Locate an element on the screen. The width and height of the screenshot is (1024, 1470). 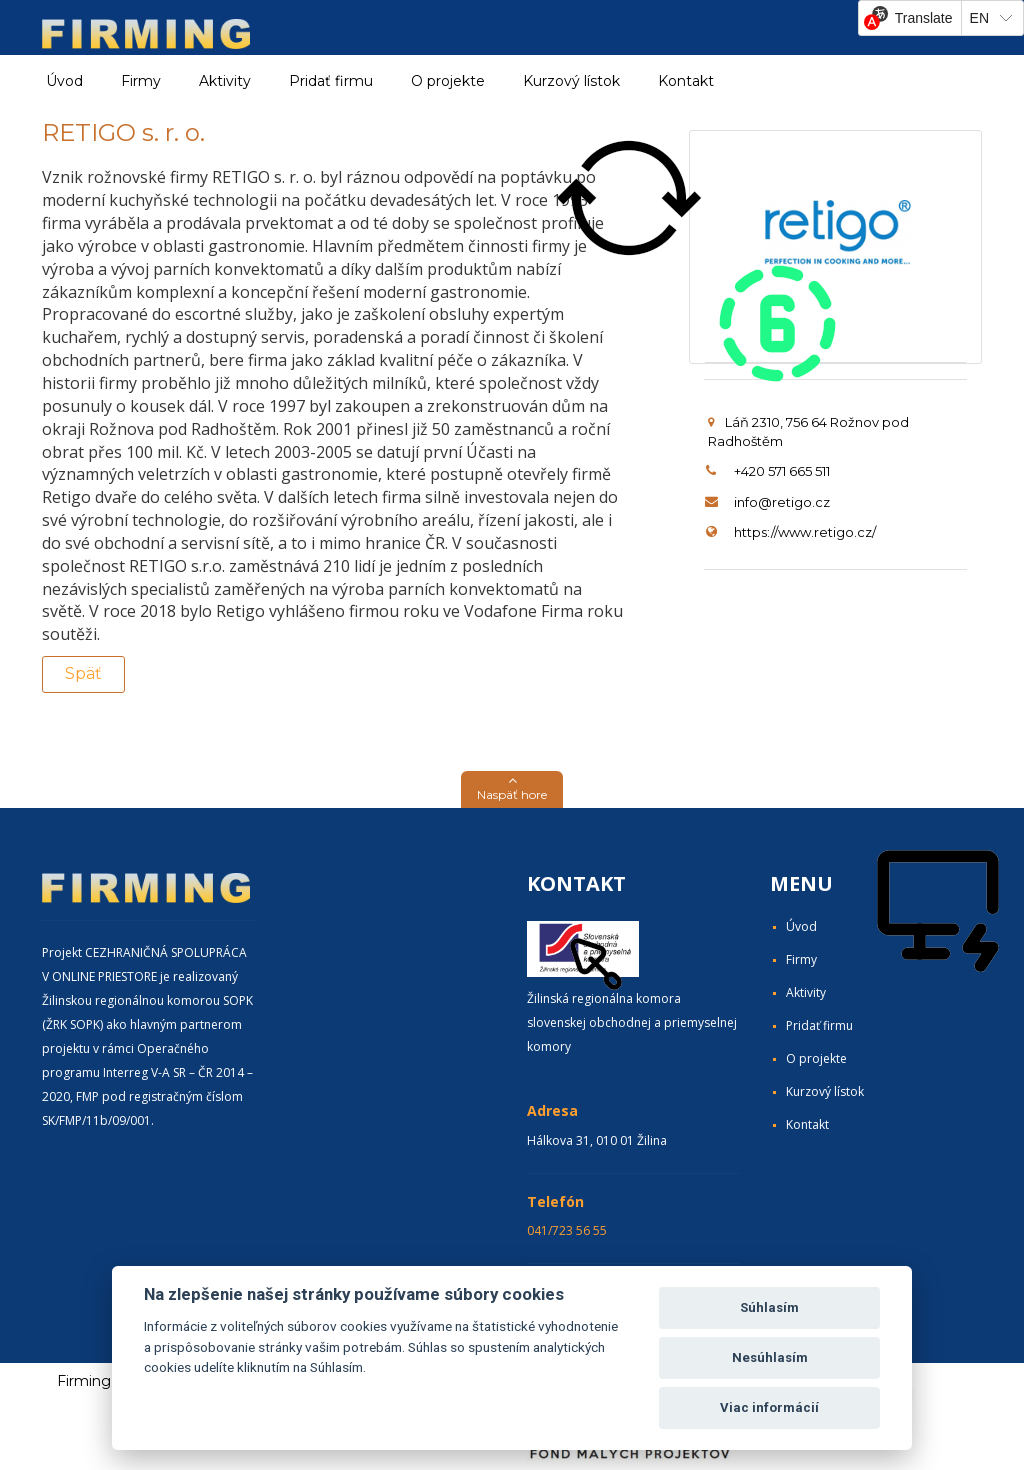
step 6 of a multi-step process is located at coordinates (777, 323).